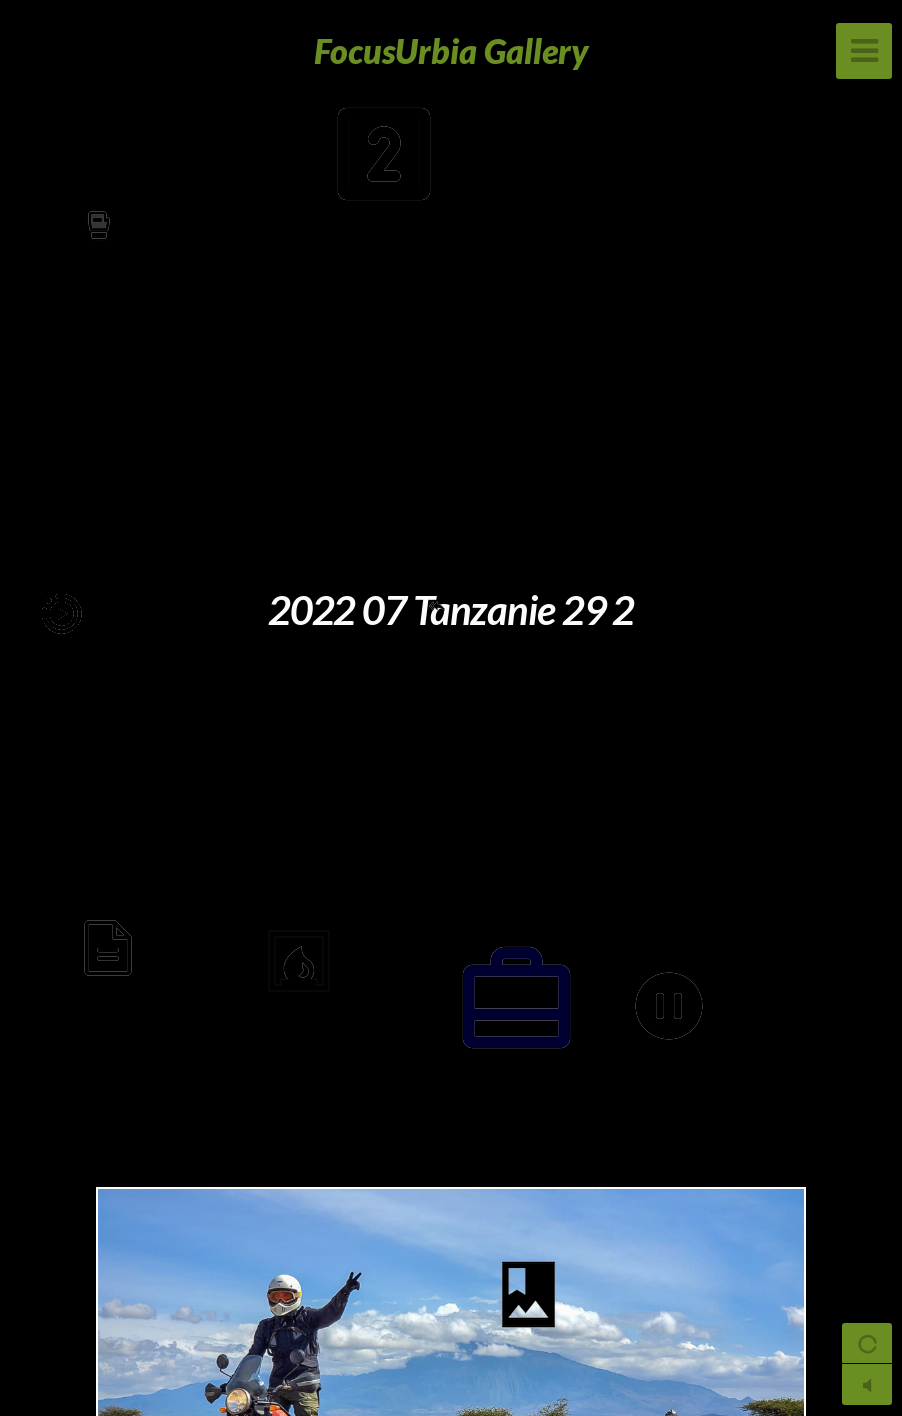 This screenshot has width=902, height=1416. What do you see at coordinates (437, 606) in the screenshot?
I see `reply to all recipients of a message` at bounding box center [437, 606].